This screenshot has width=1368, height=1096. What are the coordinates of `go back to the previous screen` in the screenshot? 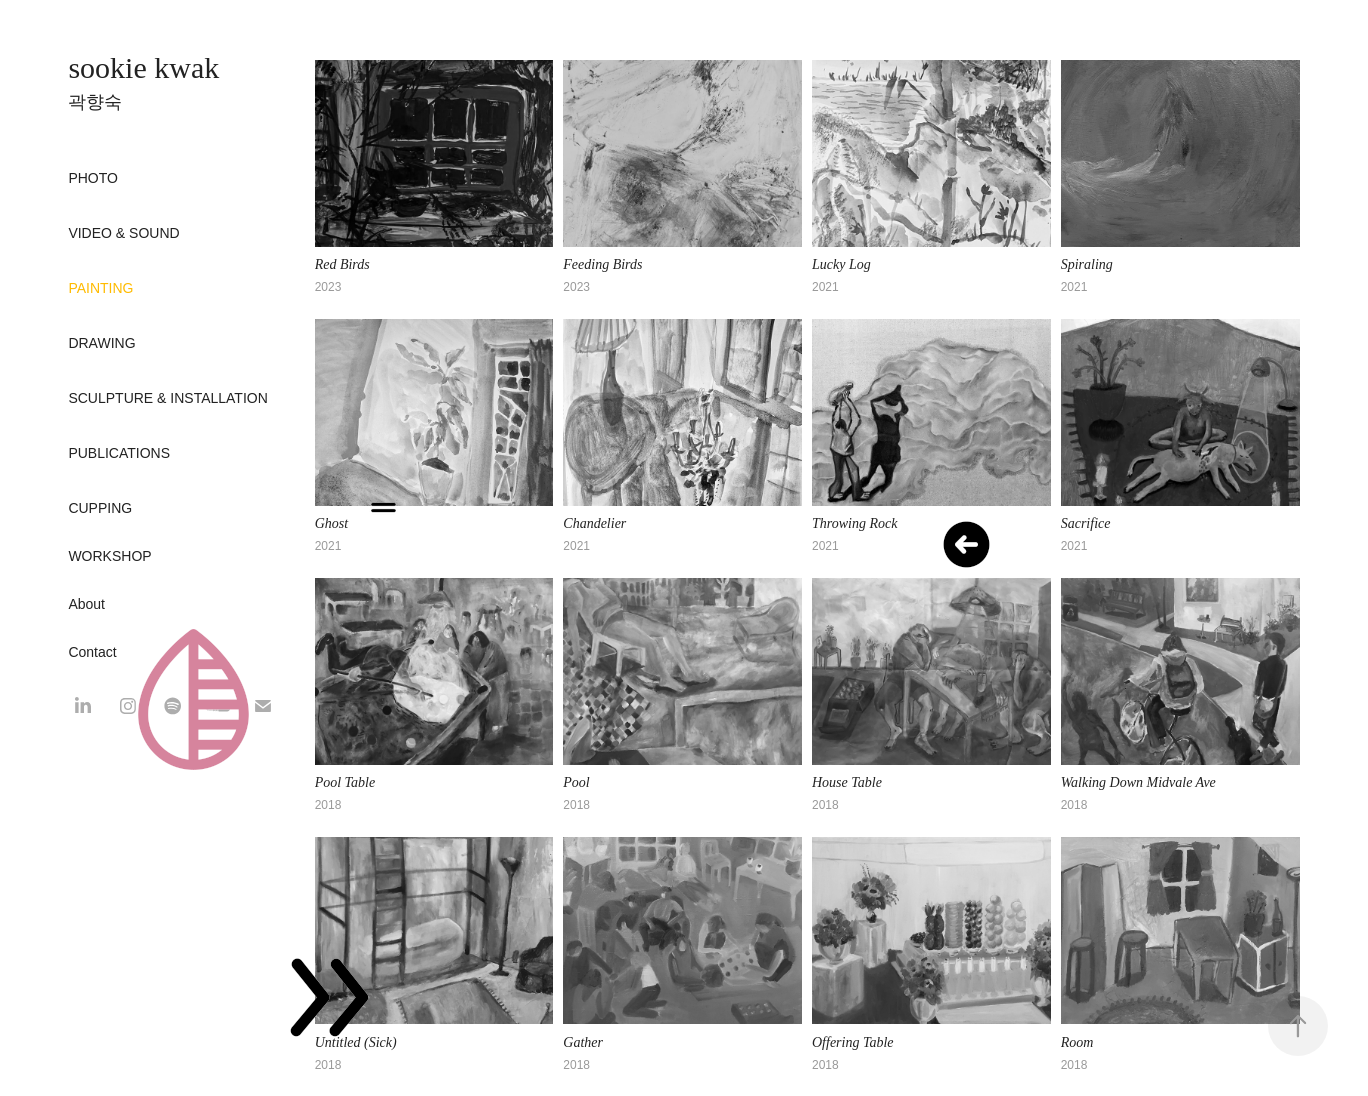 It's located at (966, 544).